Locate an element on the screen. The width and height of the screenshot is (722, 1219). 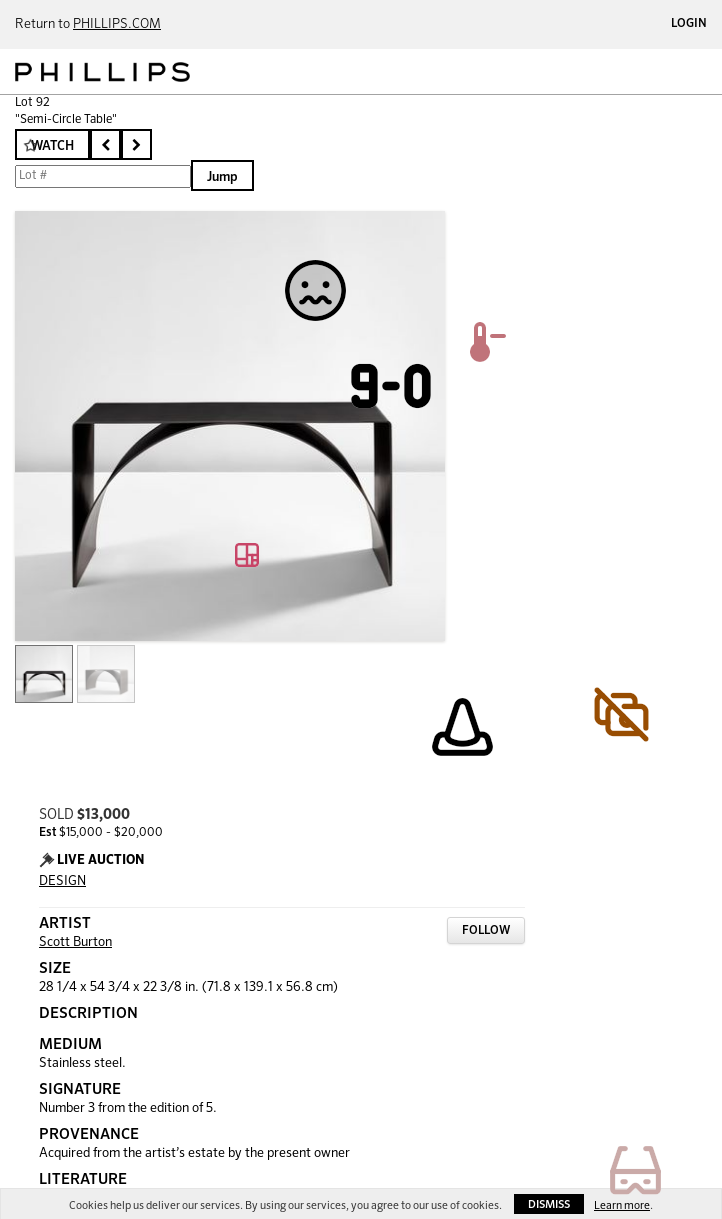
decrease temperature setting is located at coordinates (484, 342).